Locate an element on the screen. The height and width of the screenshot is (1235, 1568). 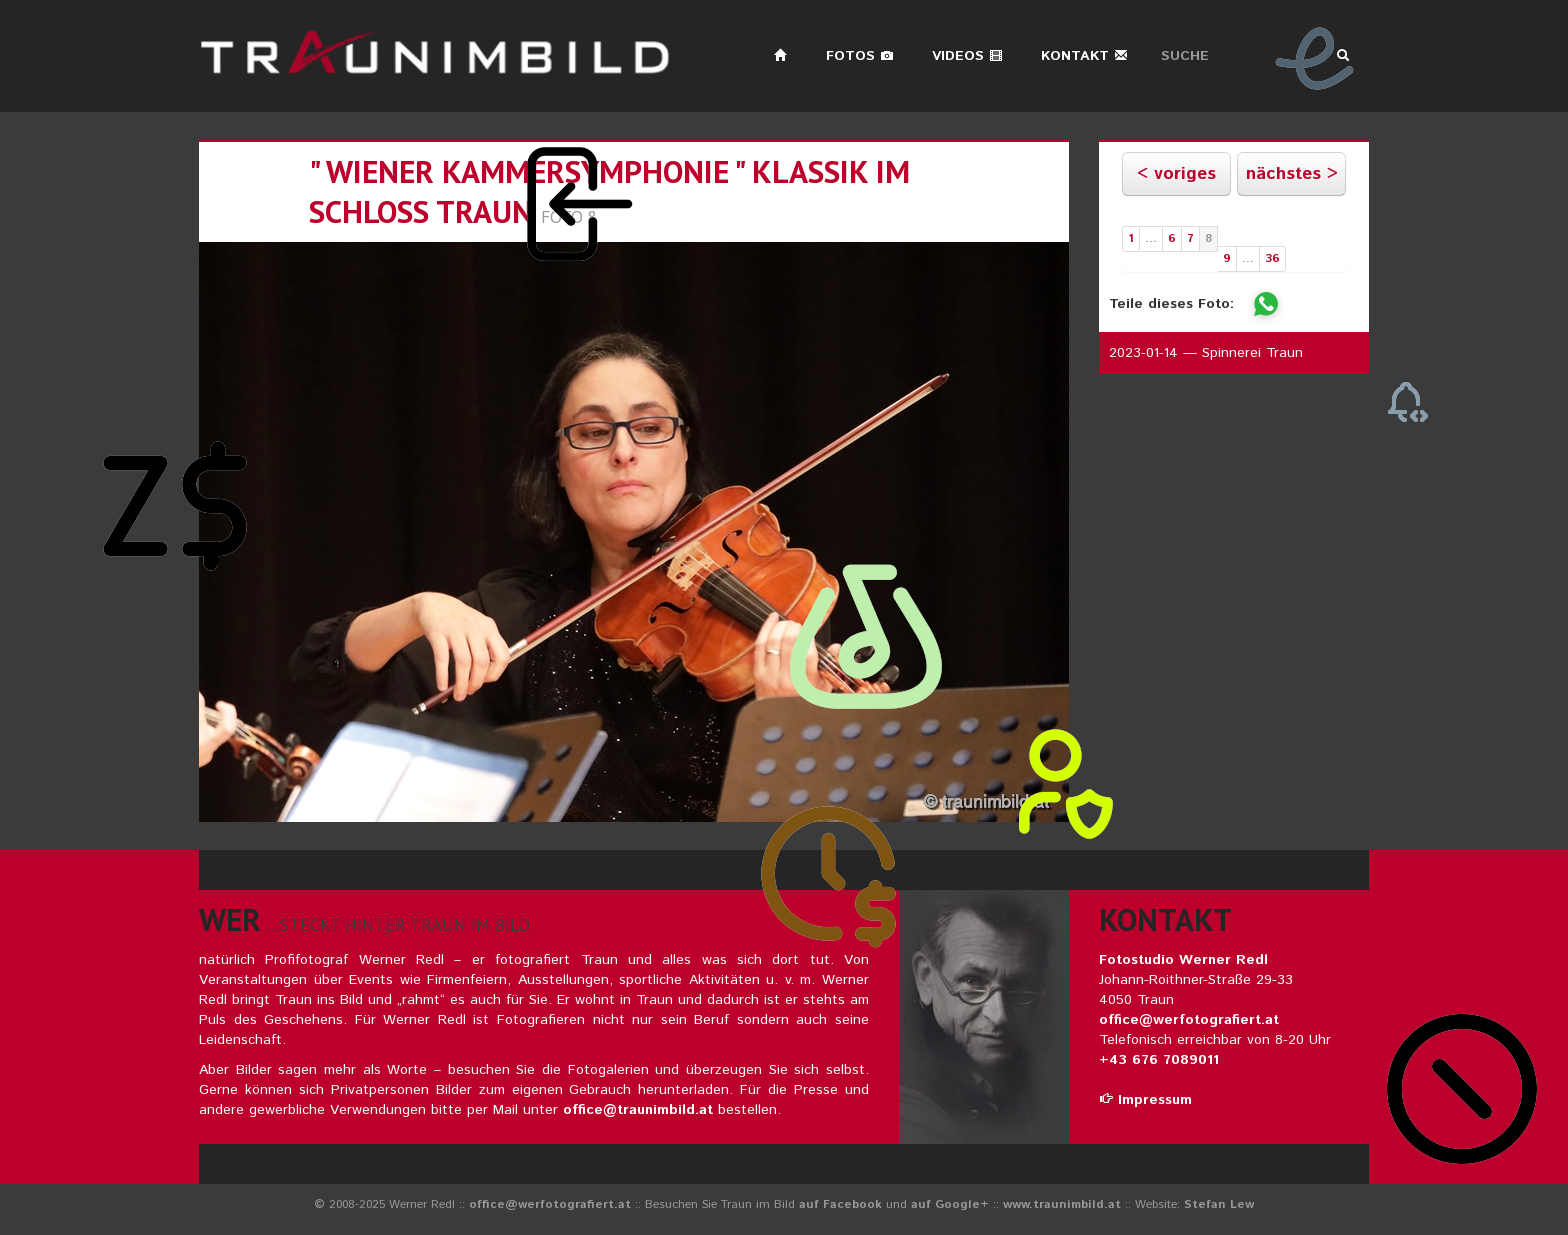
open bandlab music creation app is located at coordinates (866, 633).